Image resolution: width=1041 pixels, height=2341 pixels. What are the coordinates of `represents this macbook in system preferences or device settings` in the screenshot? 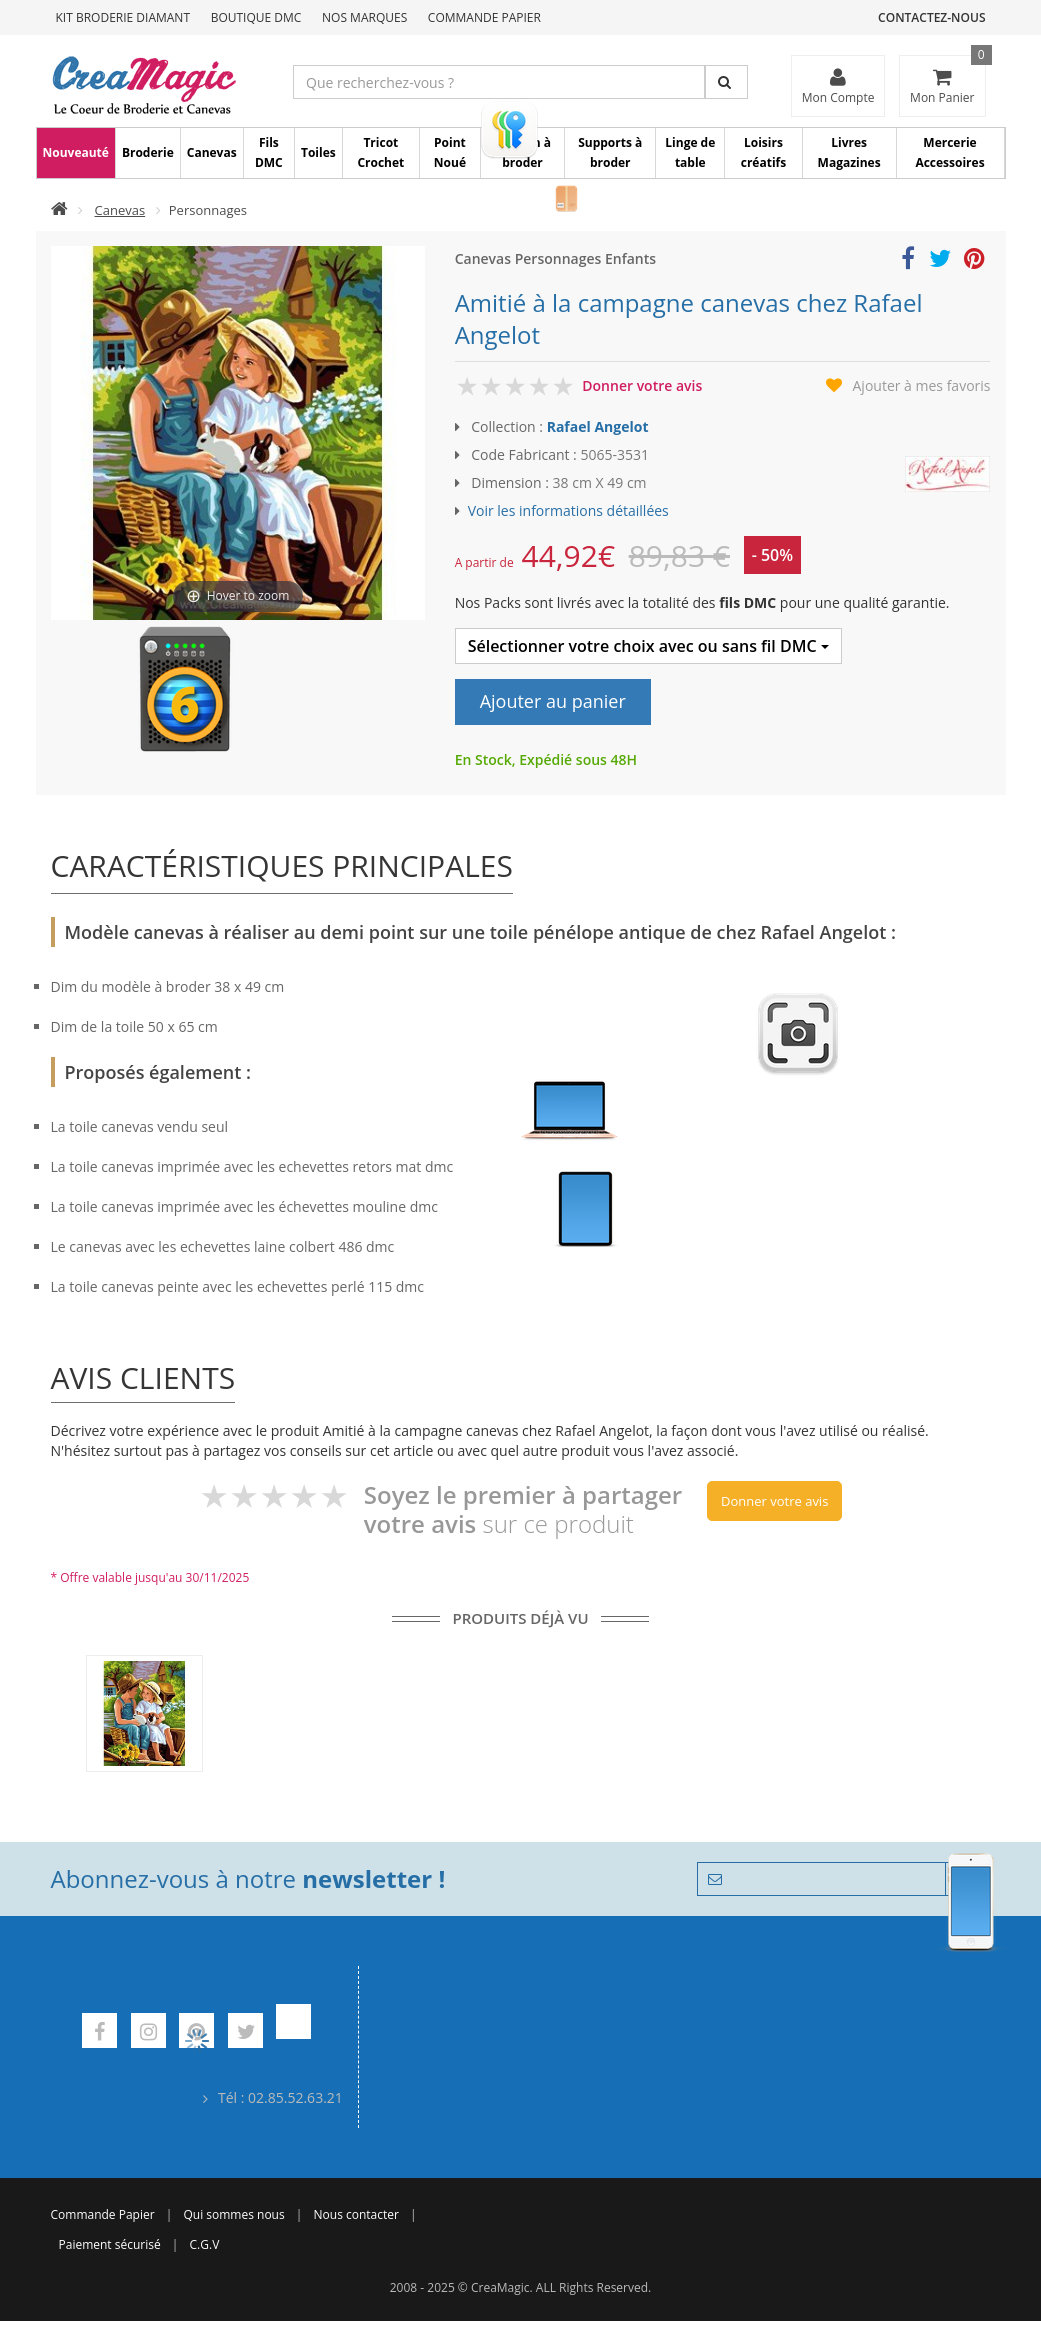 It's located at (569, 1101).